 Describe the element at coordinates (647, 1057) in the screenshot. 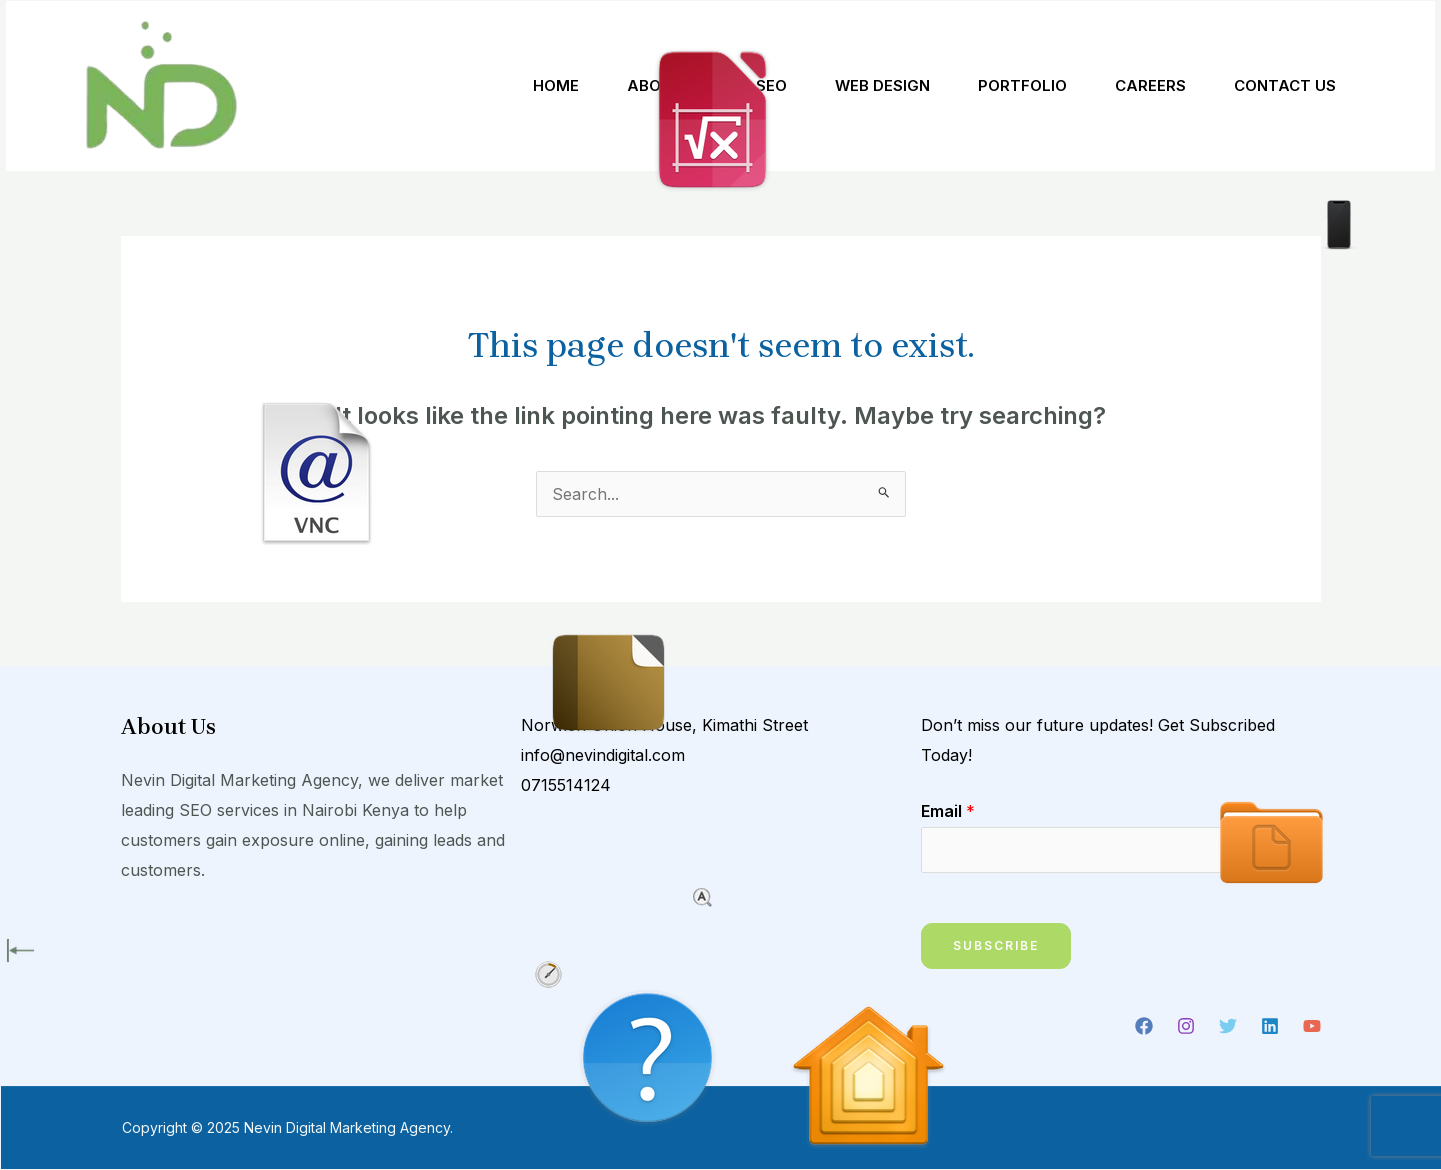

I see `access help or frequently asked questions` at that location.